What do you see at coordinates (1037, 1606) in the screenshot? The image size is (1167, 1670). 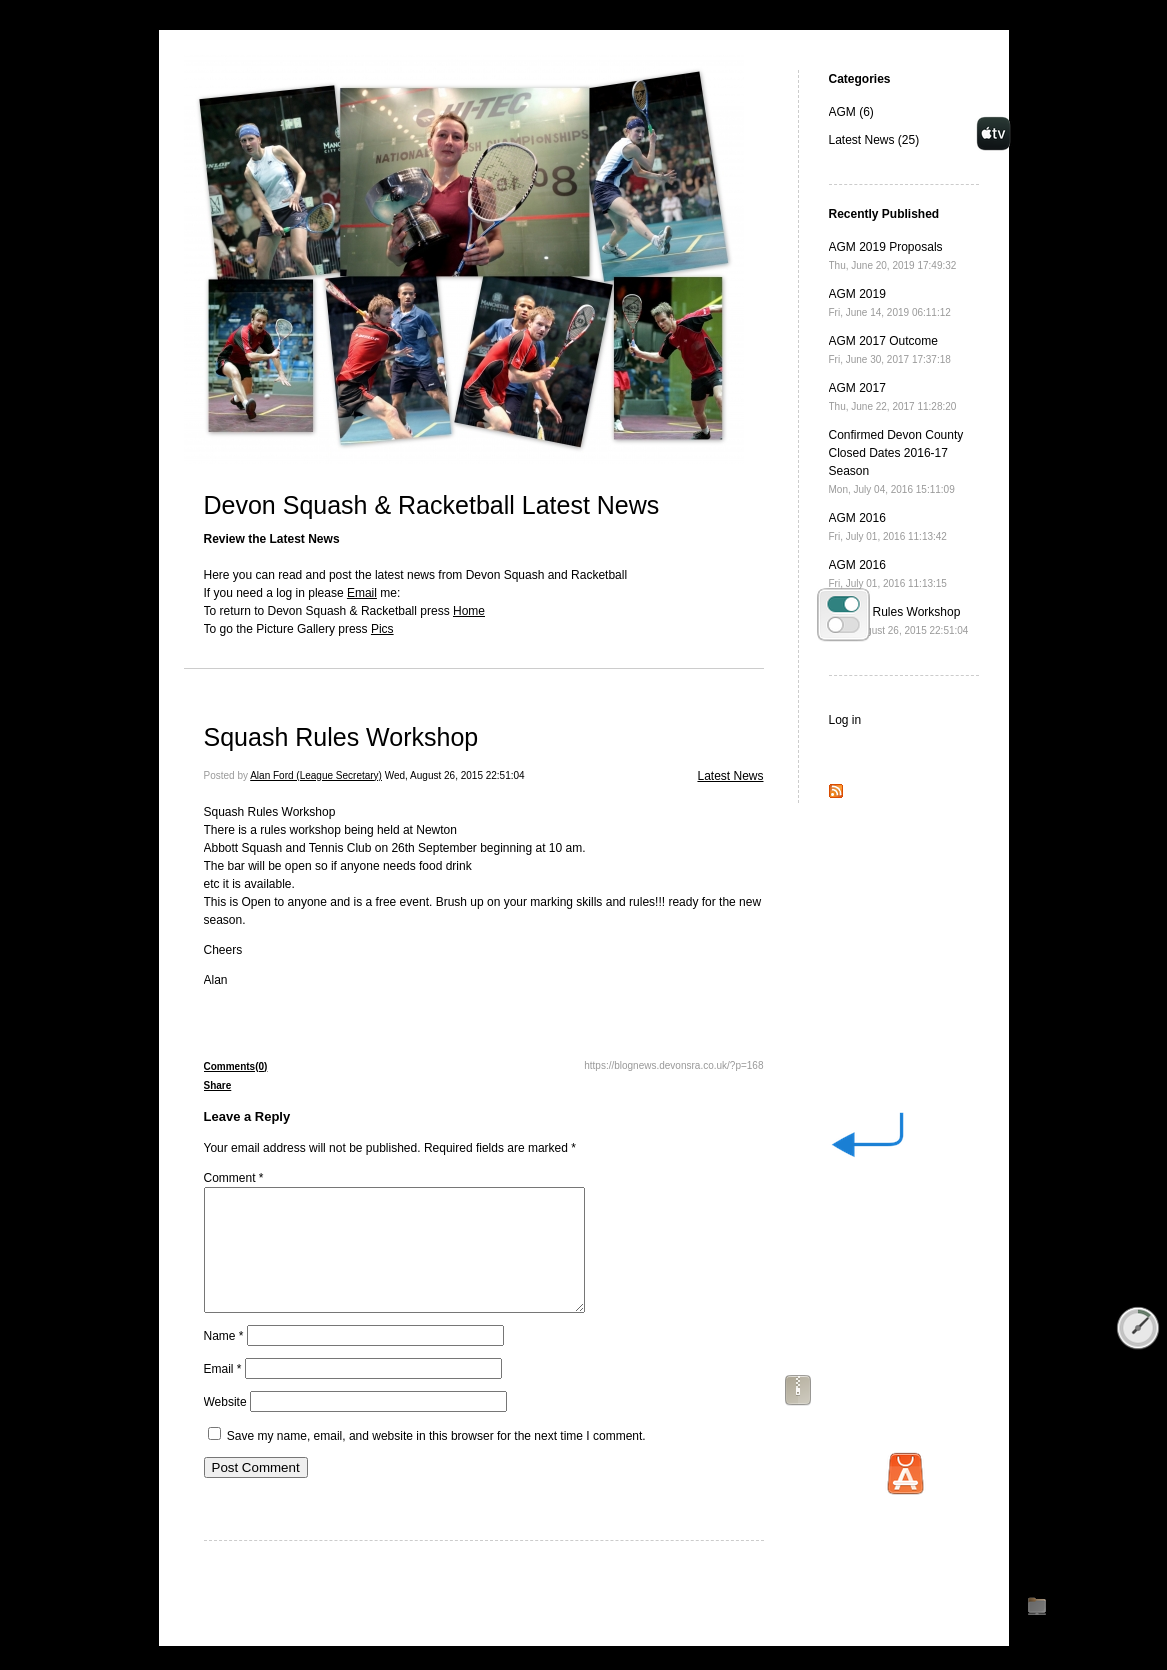 I see `access files stored on a remote server or network location` at bounding box center [1037, 1606].